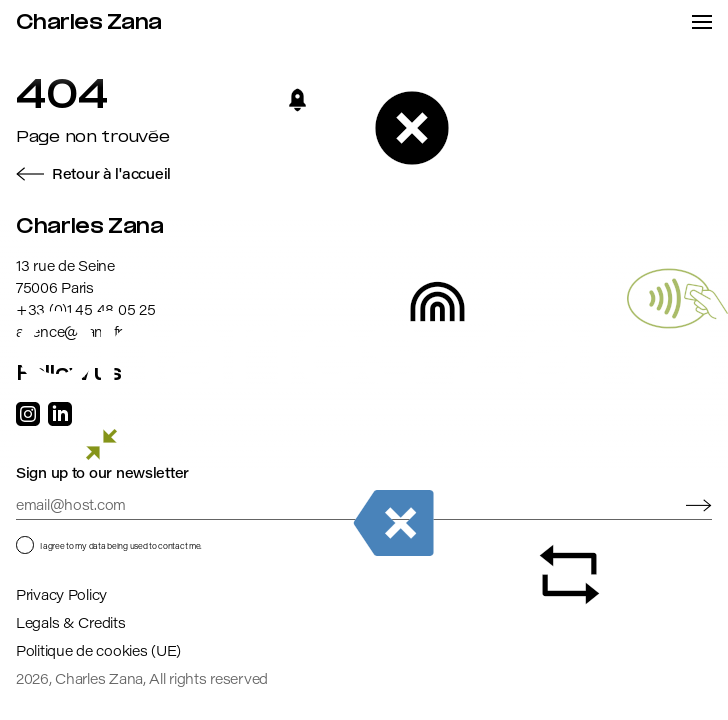 This screenshot has height=720, width=728. I want to click on close or dismiss a dialog, so click(412, 128).